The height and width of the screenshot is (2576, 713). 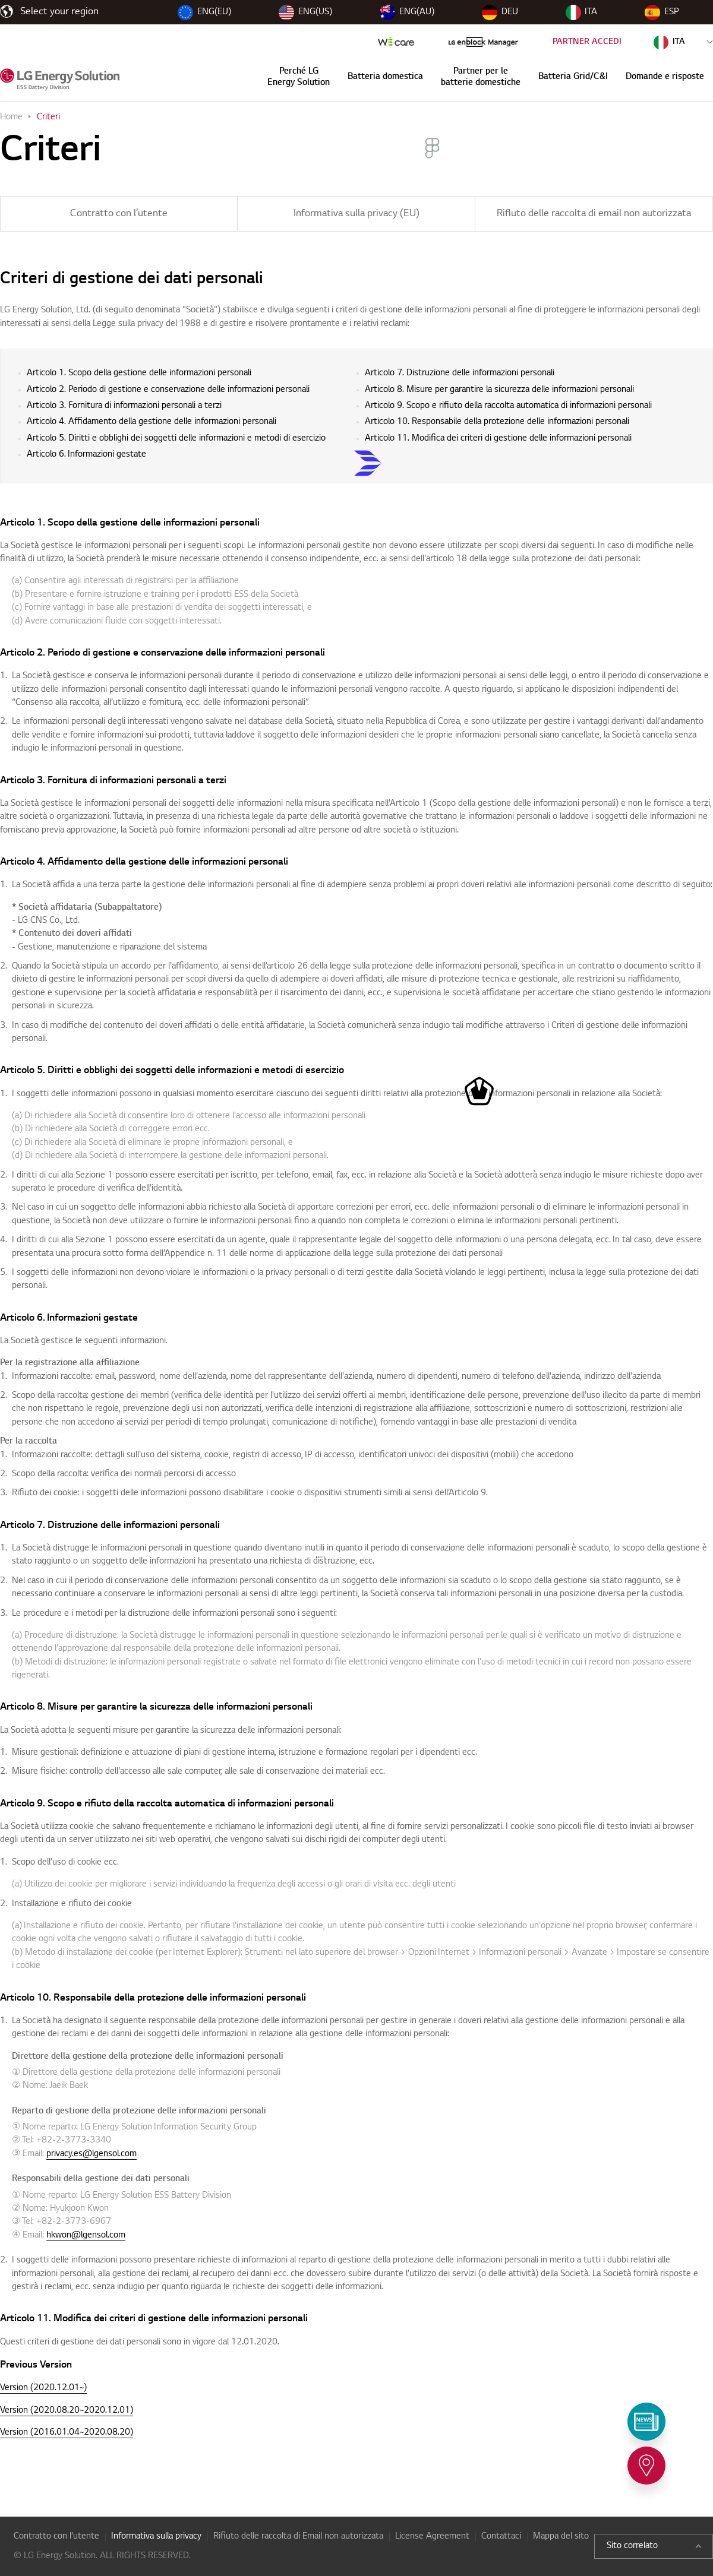 What do you see at coordinates (479, 1091) in the screenshot?
I see `sfml framework or library branding` at bounding box center [479, 1091].